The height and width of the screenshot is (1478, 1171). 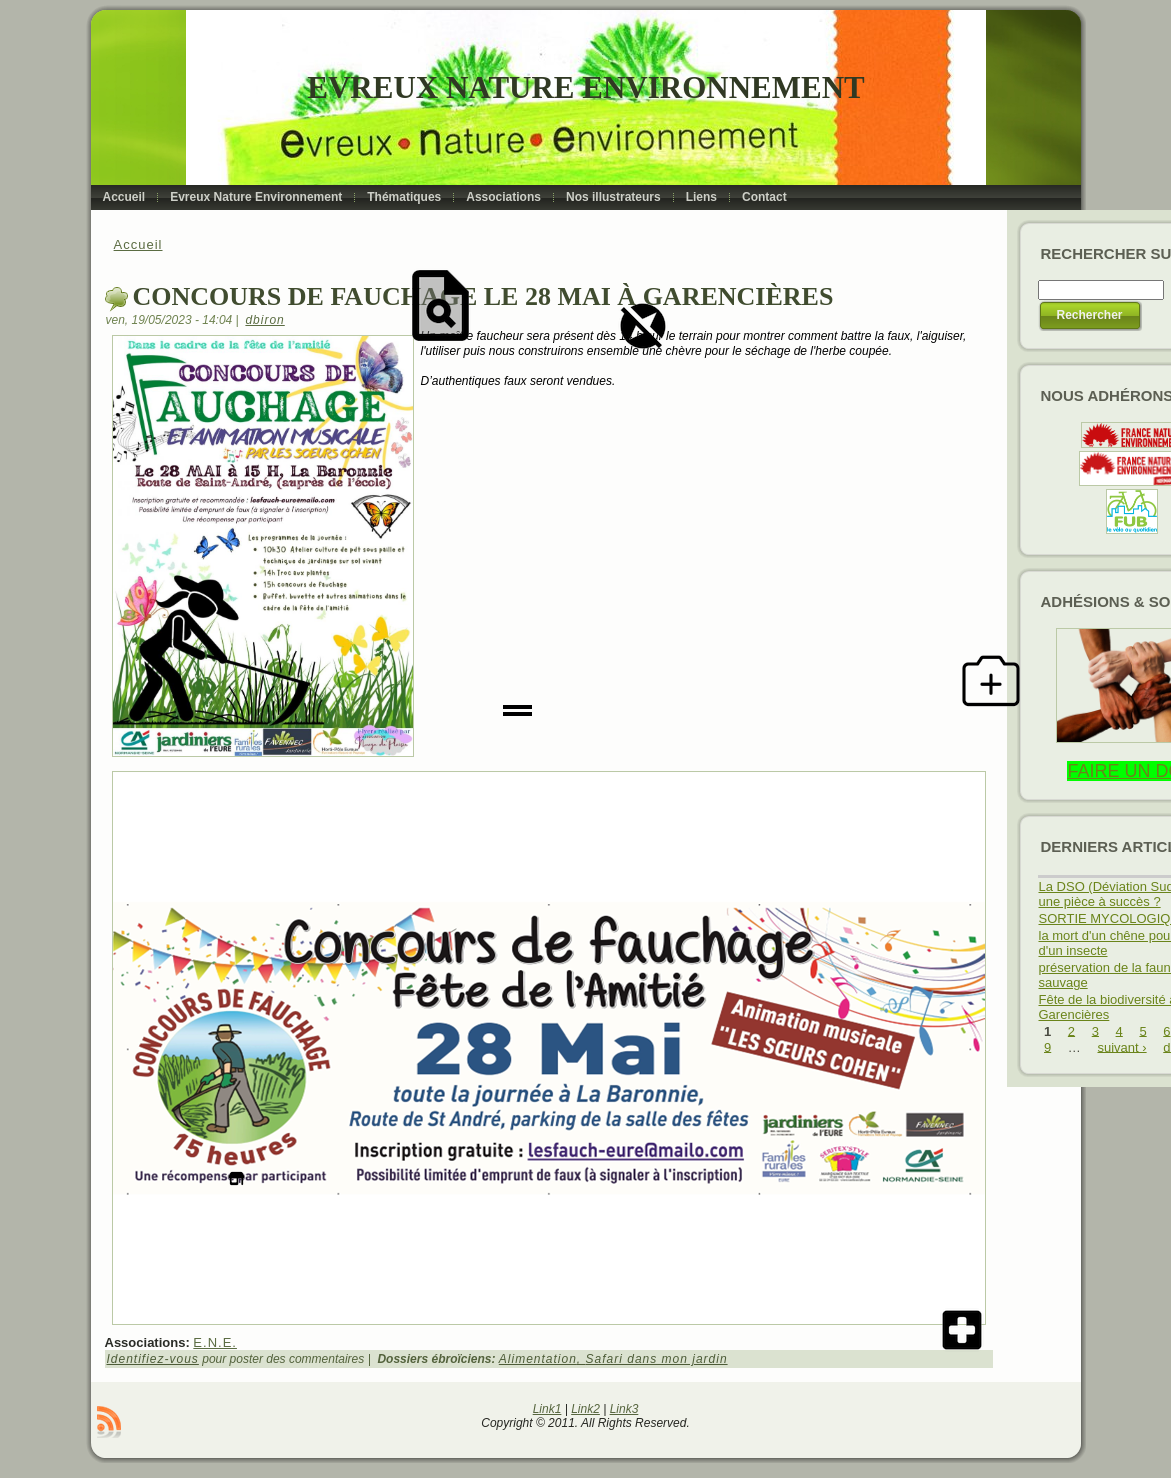 What do you see at coordinates (962, 1330) in the screenshot?
I see `find nearby hospitals or medical facilities` at bounding box center [962, 1330].